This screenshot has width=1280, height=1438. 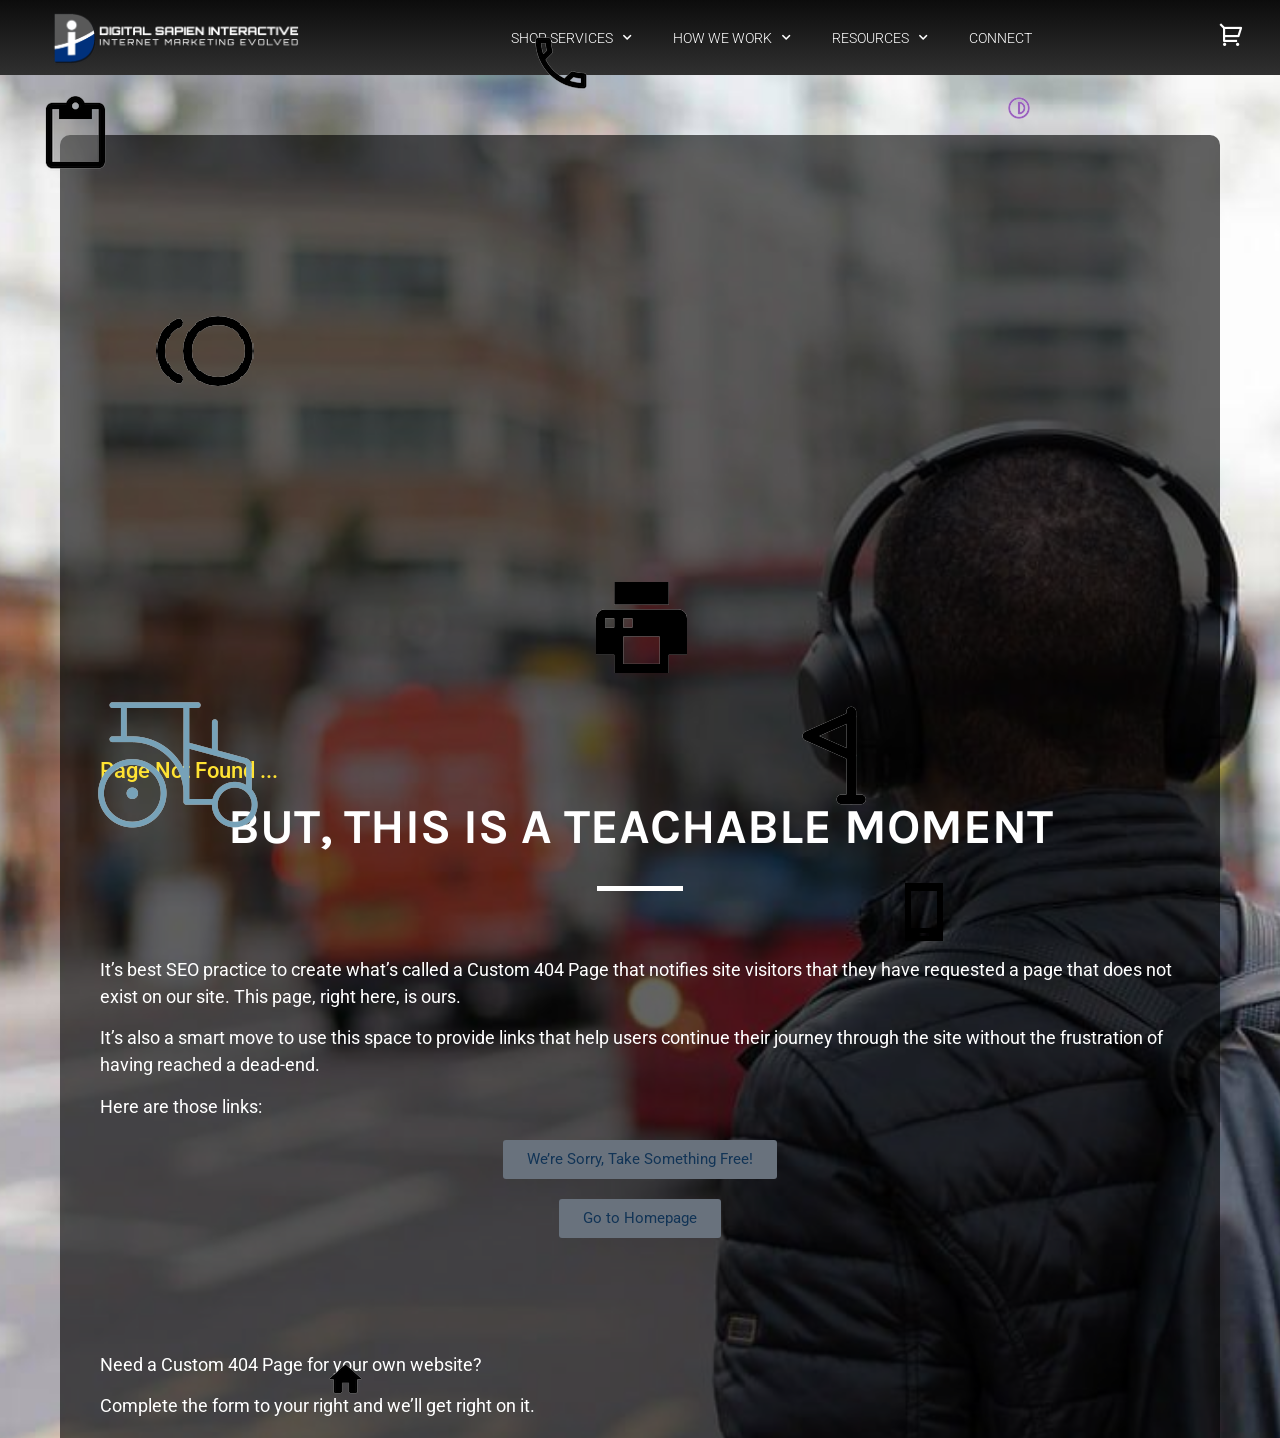 I want to click on view toll or payment information, so click(x=205, y=351).